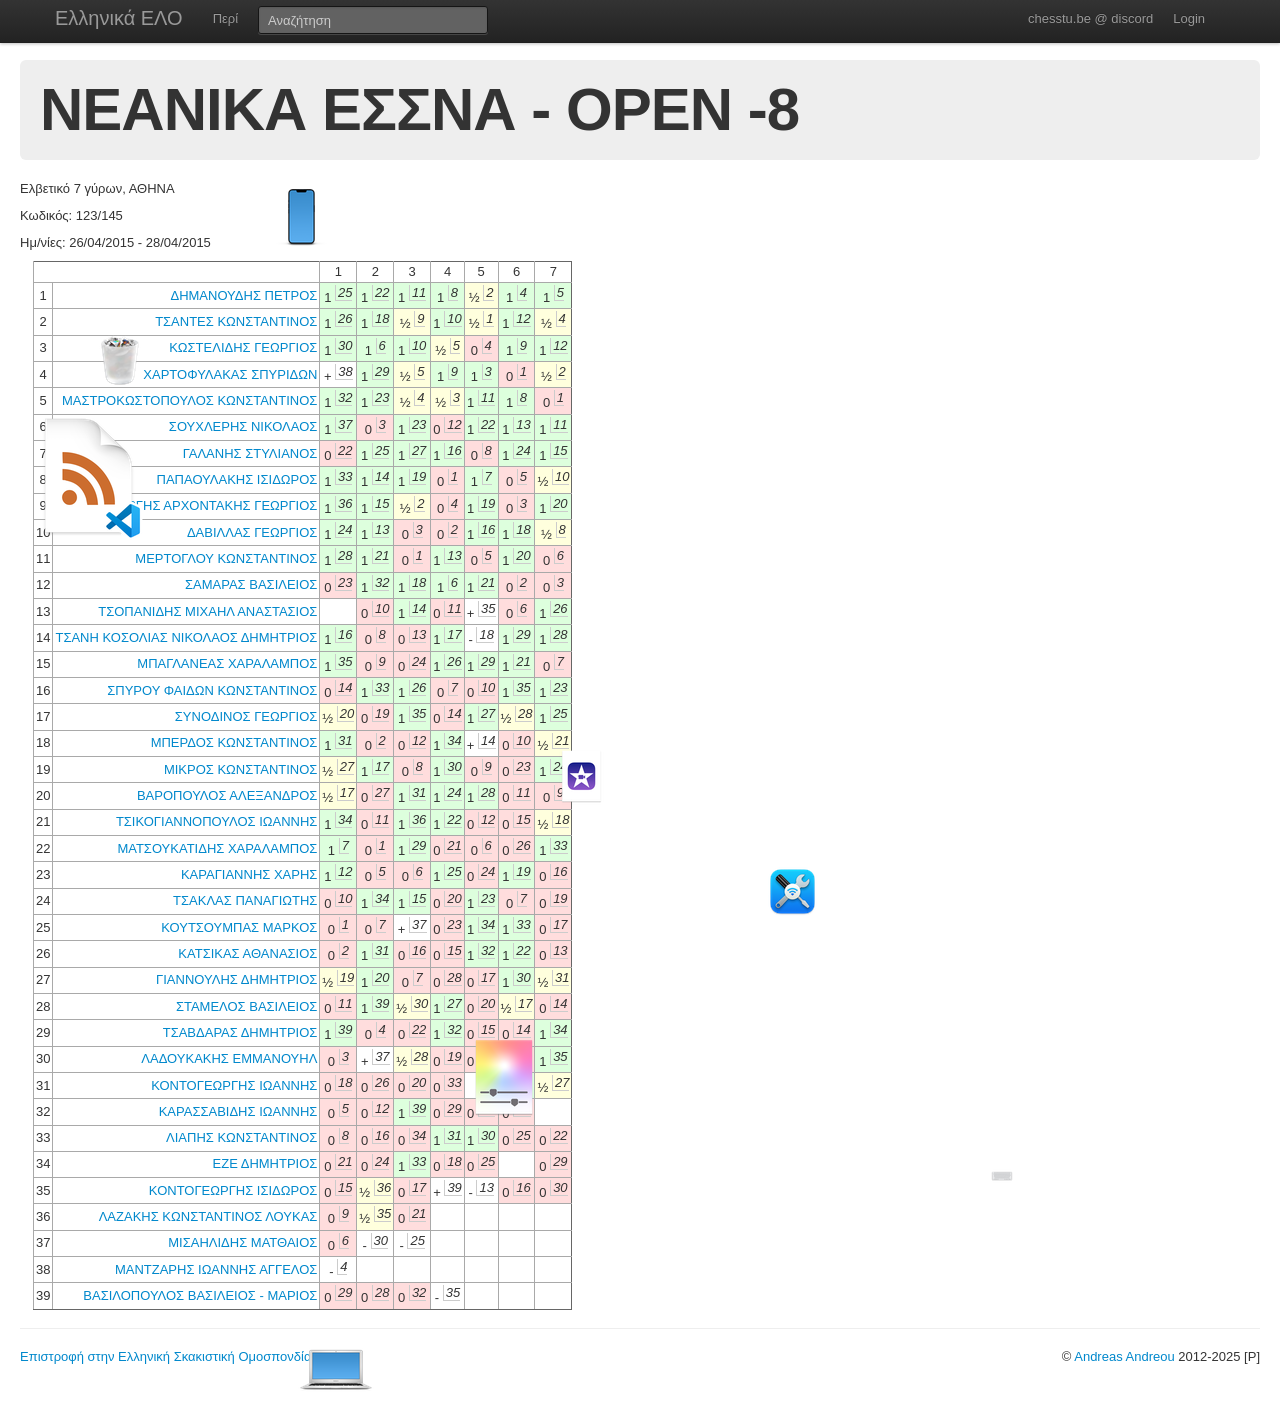 The height and width of the screenshot is (1406, 1280). Describe the element at coordinates (336, 1364) in the screenshot. I see `indicates this macbook air in system preferences` at that location.